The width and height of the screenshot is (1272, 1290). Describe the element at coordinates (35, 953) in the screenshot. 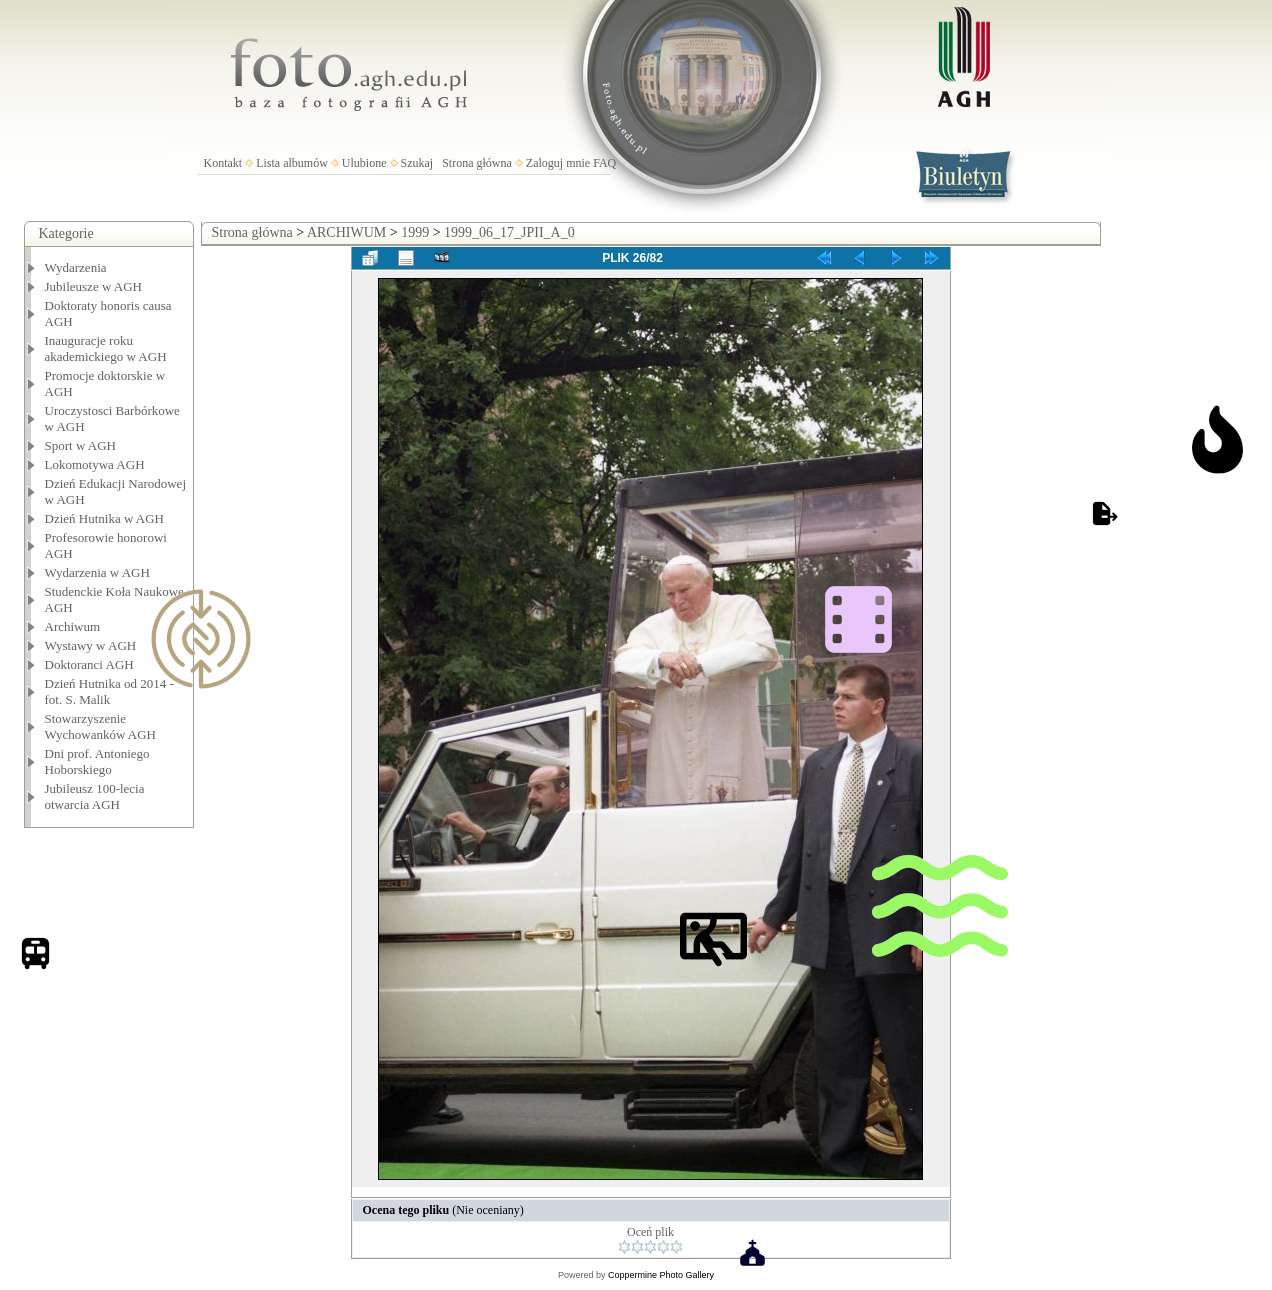

I see `view bus routes or schedules` at that location.